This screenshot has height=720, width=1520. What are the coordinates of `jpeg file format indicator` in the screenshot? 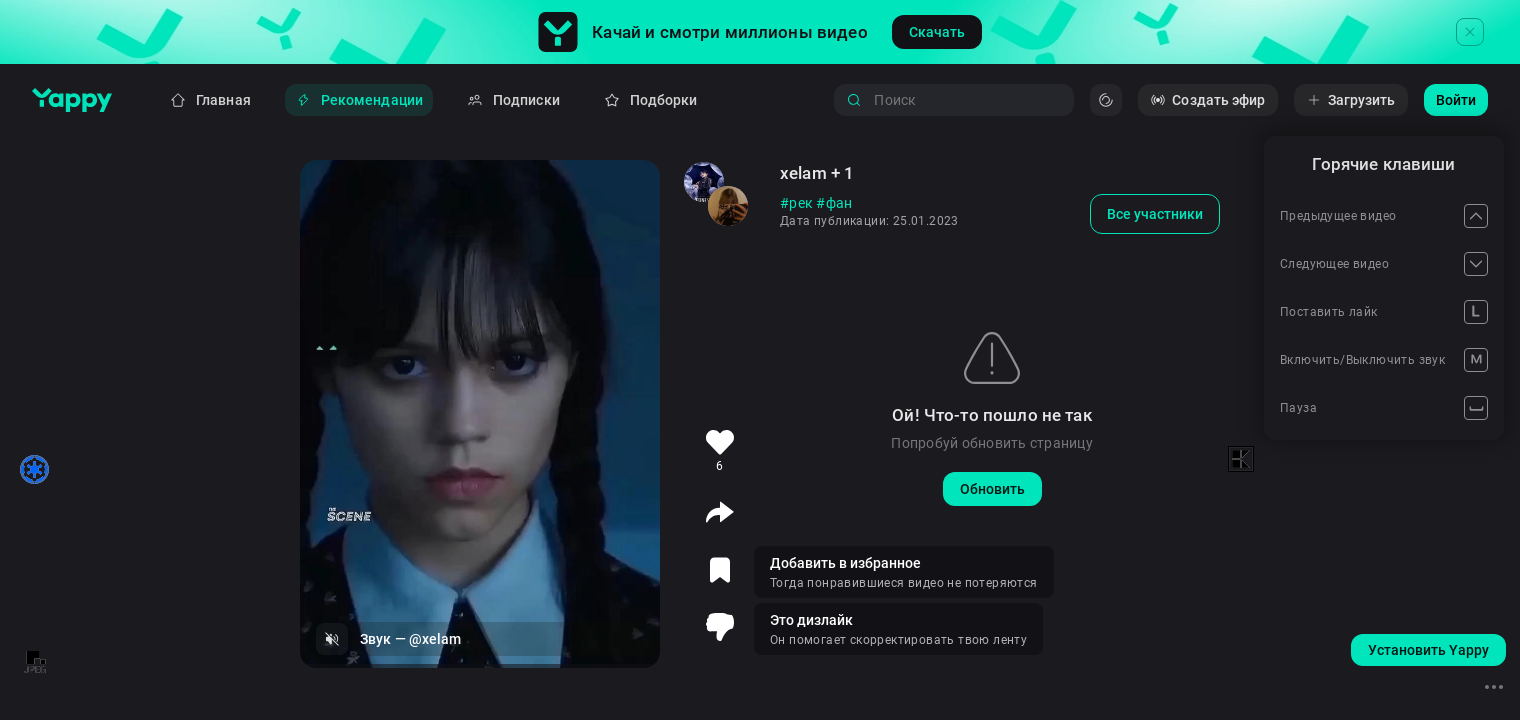 It's located at (35, 662).